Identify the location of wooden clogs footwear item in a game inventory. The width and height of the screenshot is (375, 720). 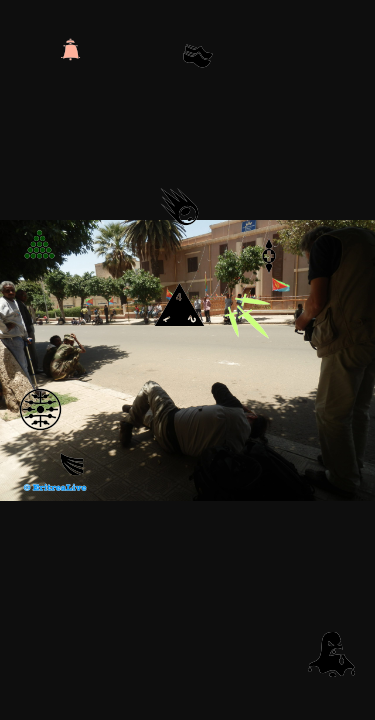
(198, 56).